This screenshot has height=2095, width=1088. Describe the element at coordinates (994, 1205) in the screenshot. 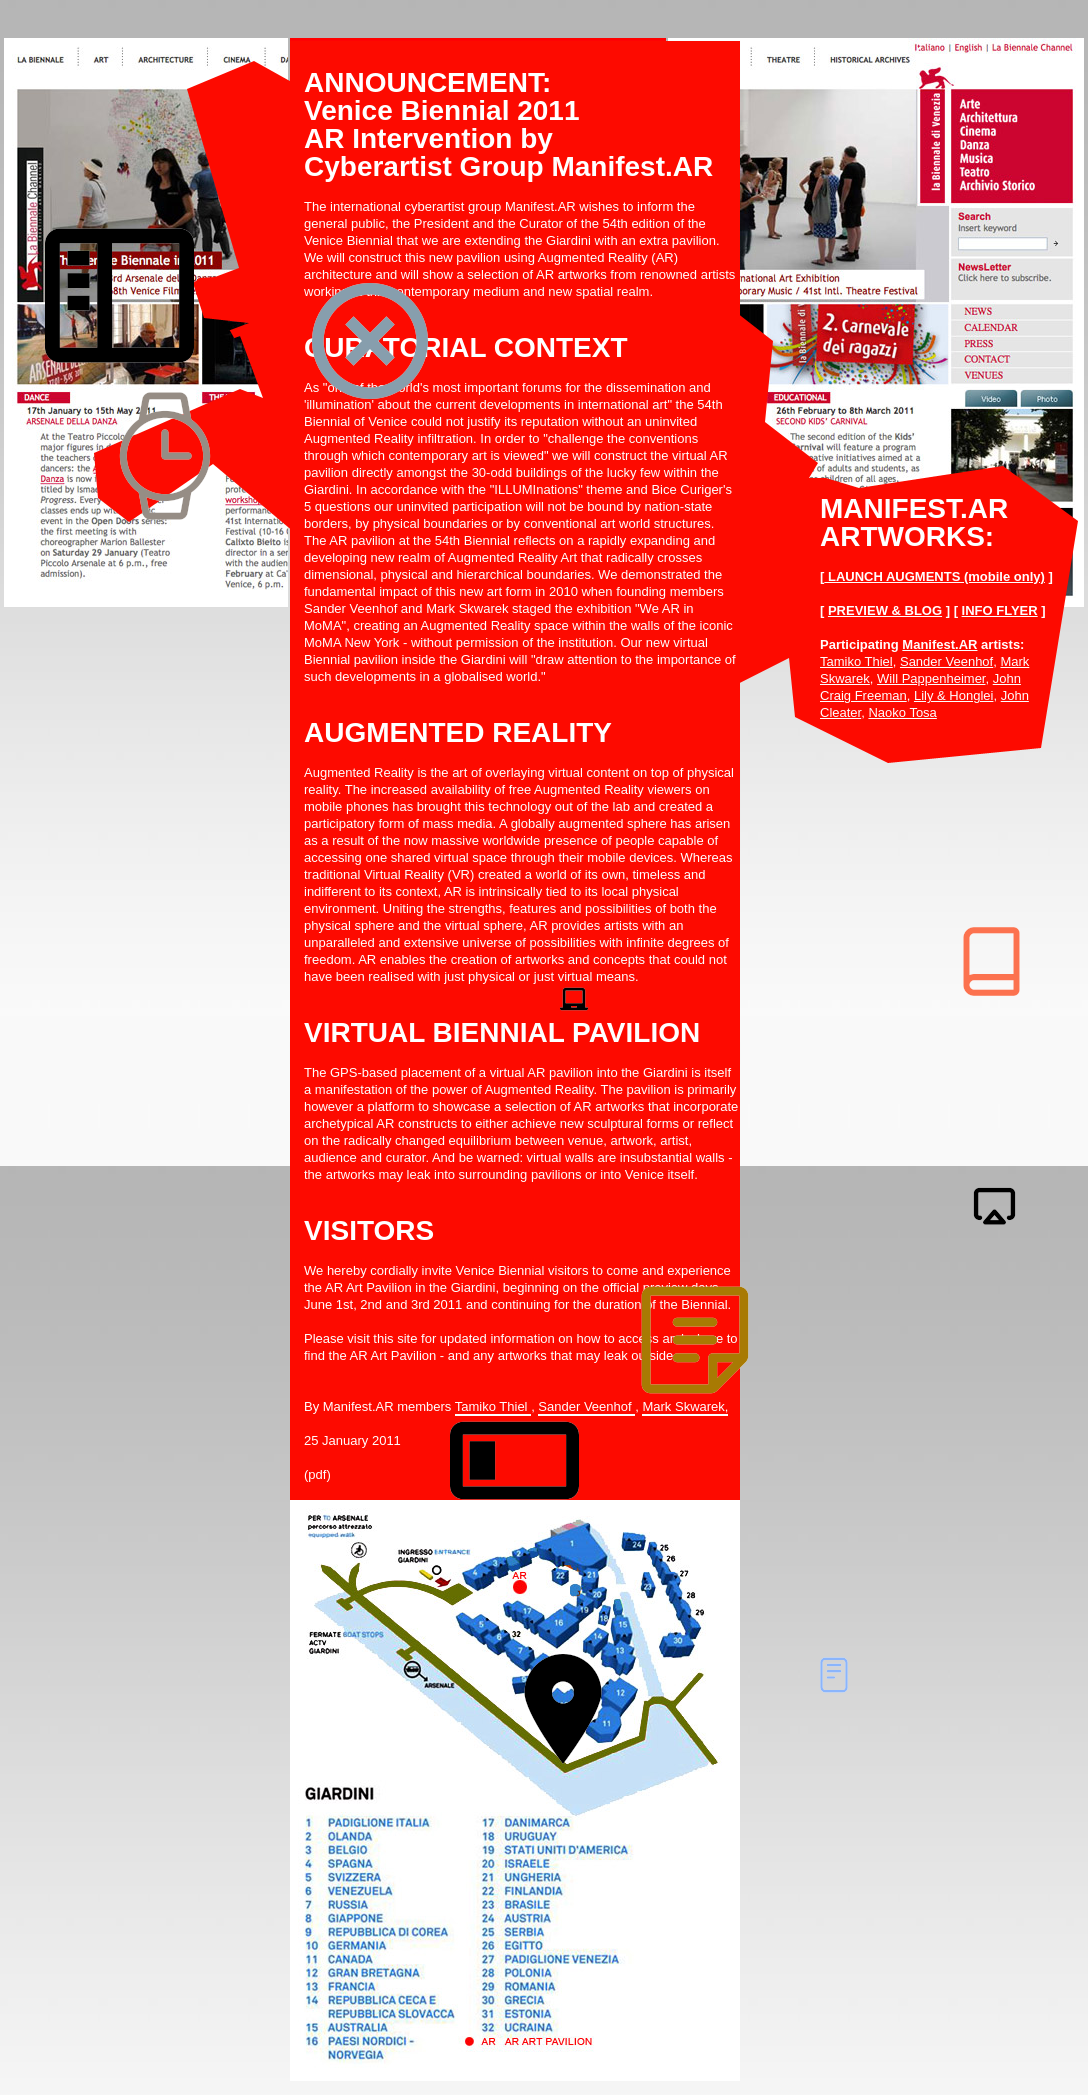

I see `stream content to an external display` at that location.